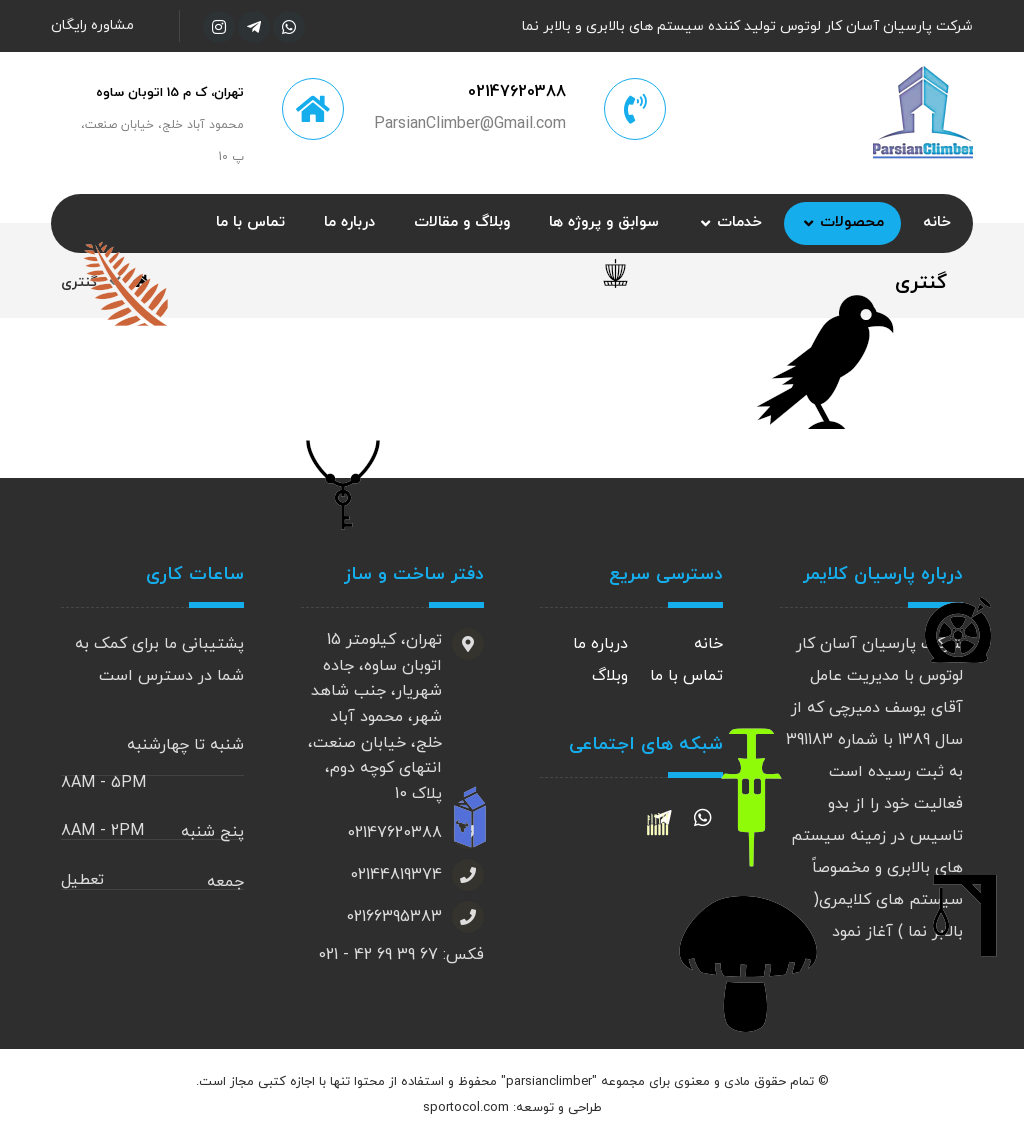 Image resolution: width=1024 pixels, height=1141 pixels. I want to click on access health or medical settings, so click(751, 797).